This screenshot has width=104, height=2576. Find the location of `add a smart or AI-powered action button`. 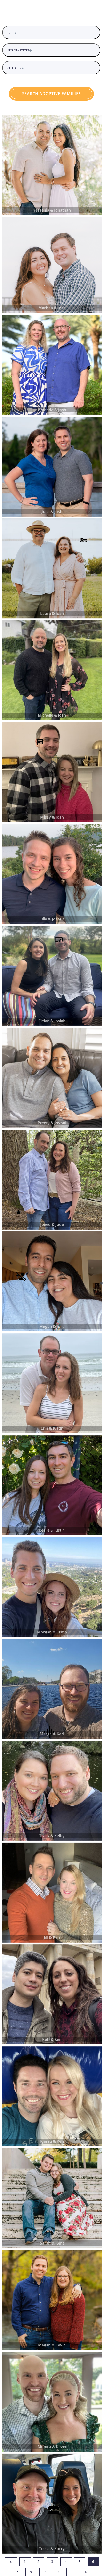

add a smart or AI-powered action button is located at coordinates (59, 939).